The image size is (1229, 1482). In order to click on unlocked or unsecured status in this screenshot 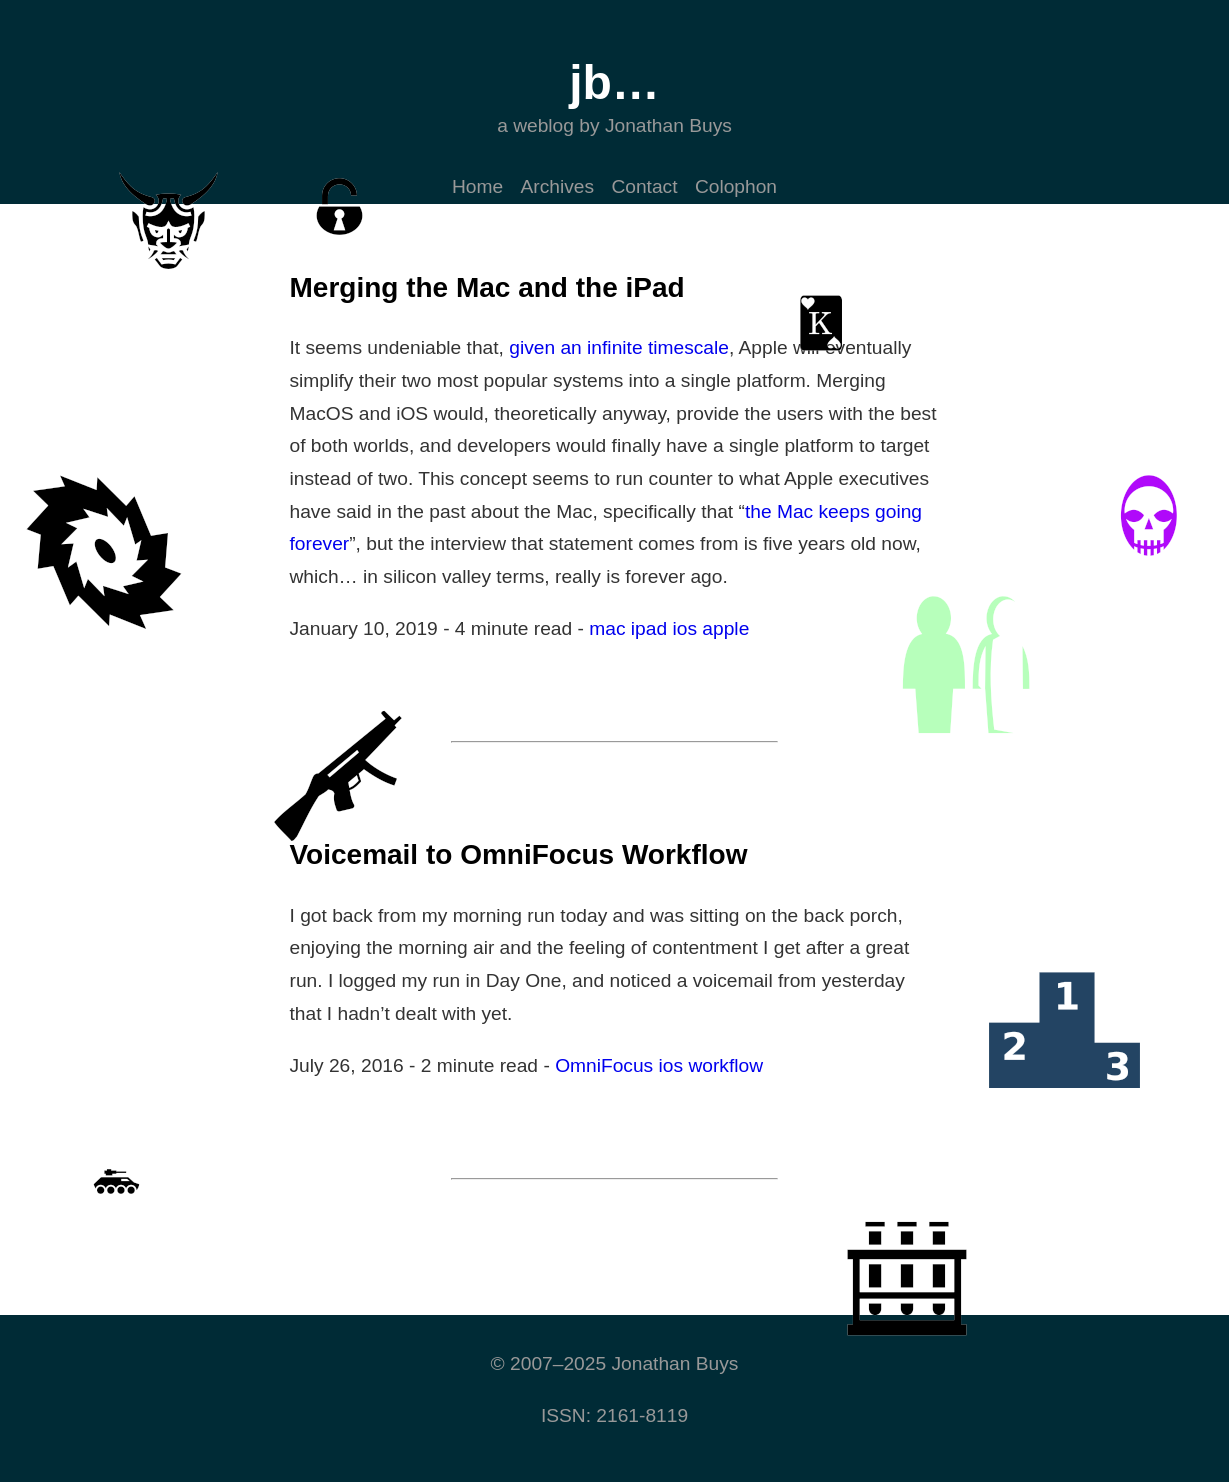, I will do `click(339, 206)`.